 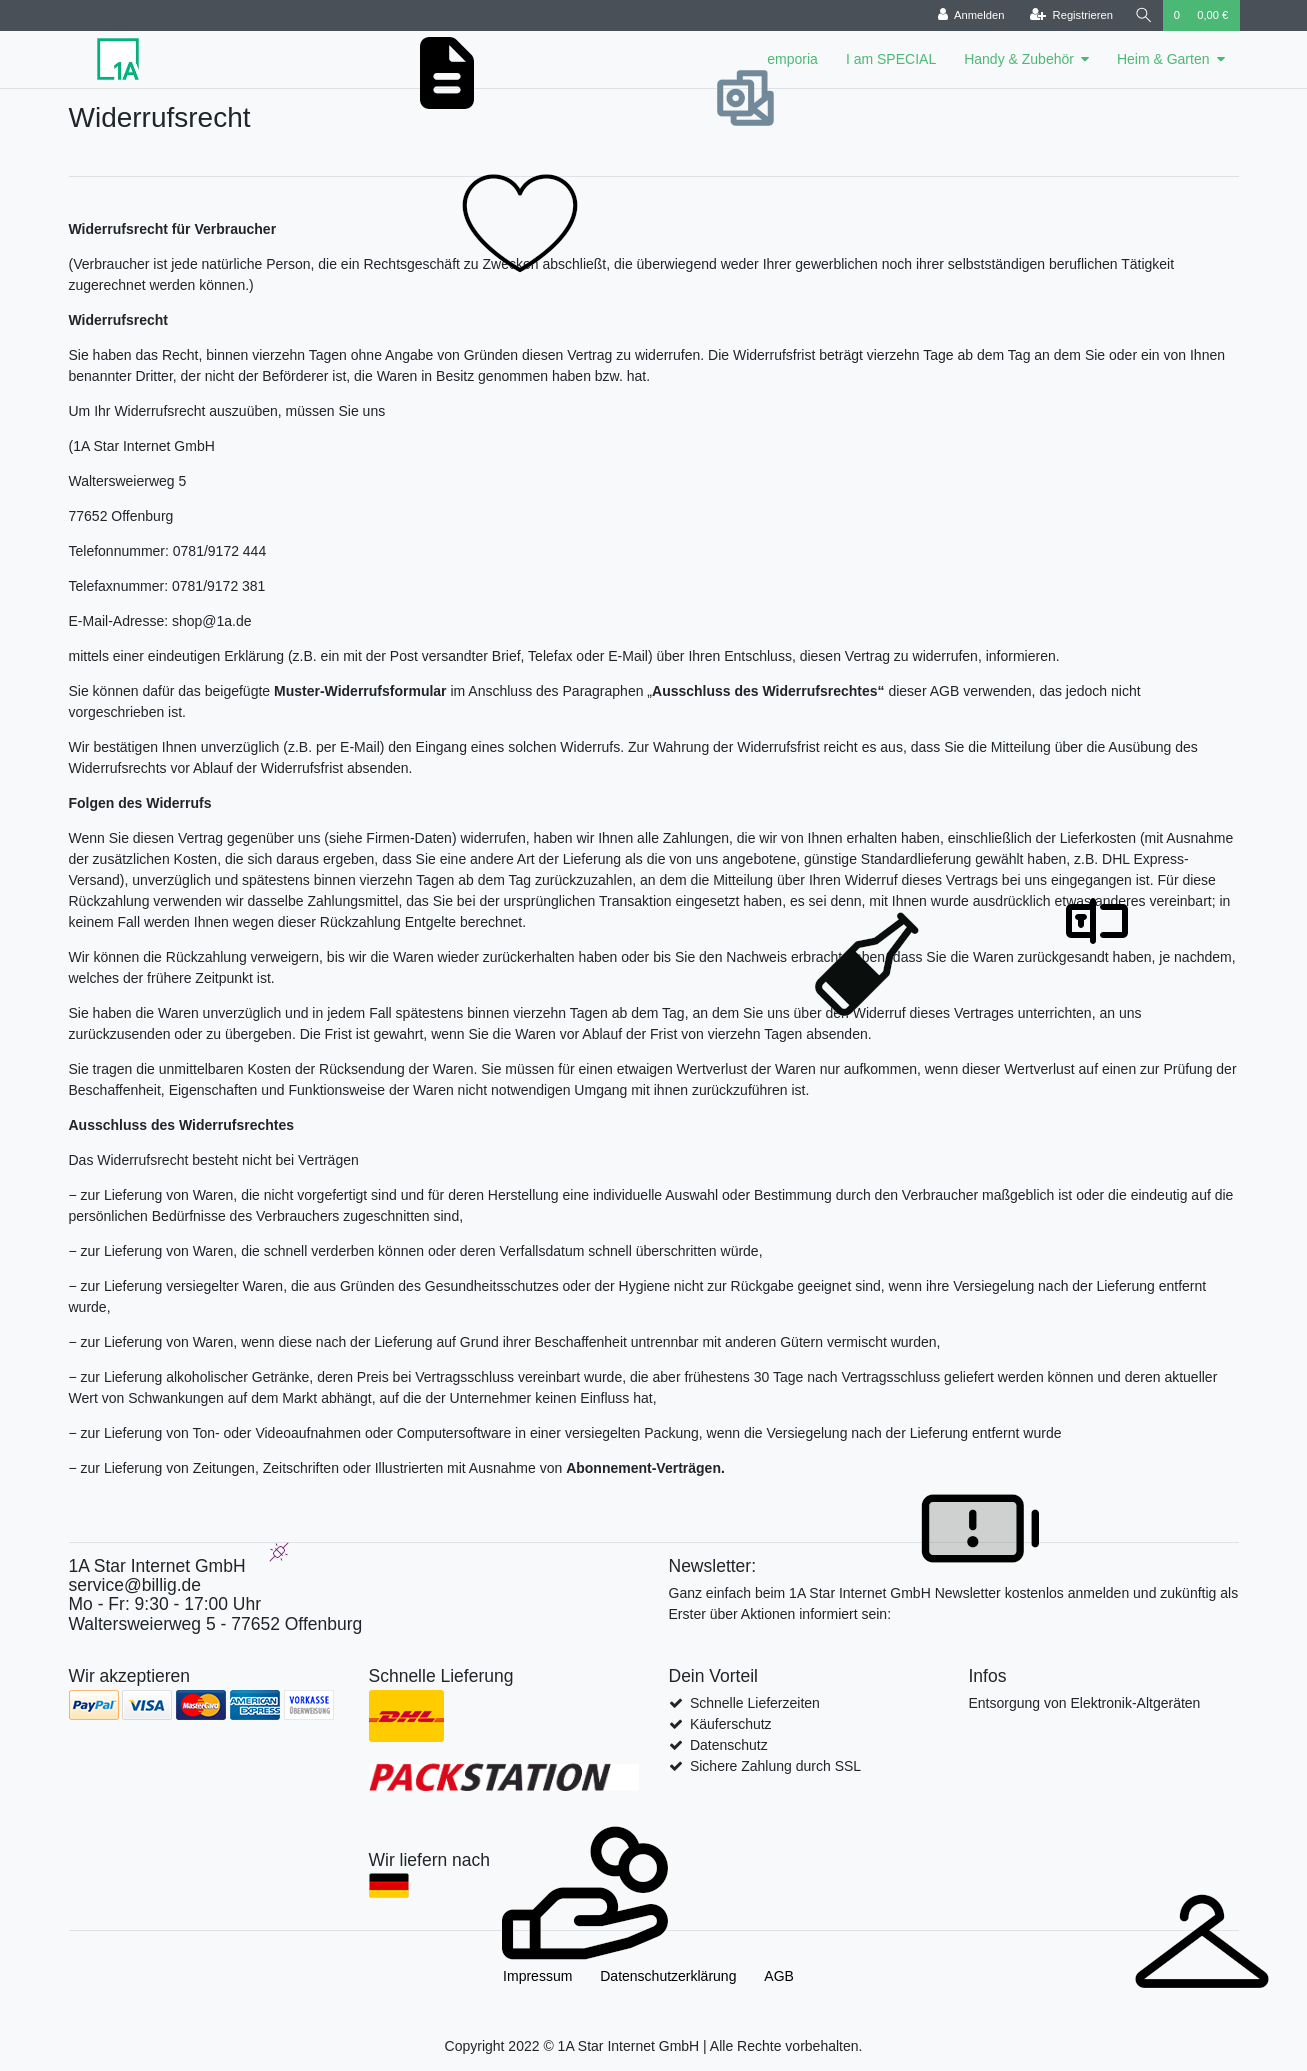 I want to click on indicates low battery warning, so click(x=978, y=1528).